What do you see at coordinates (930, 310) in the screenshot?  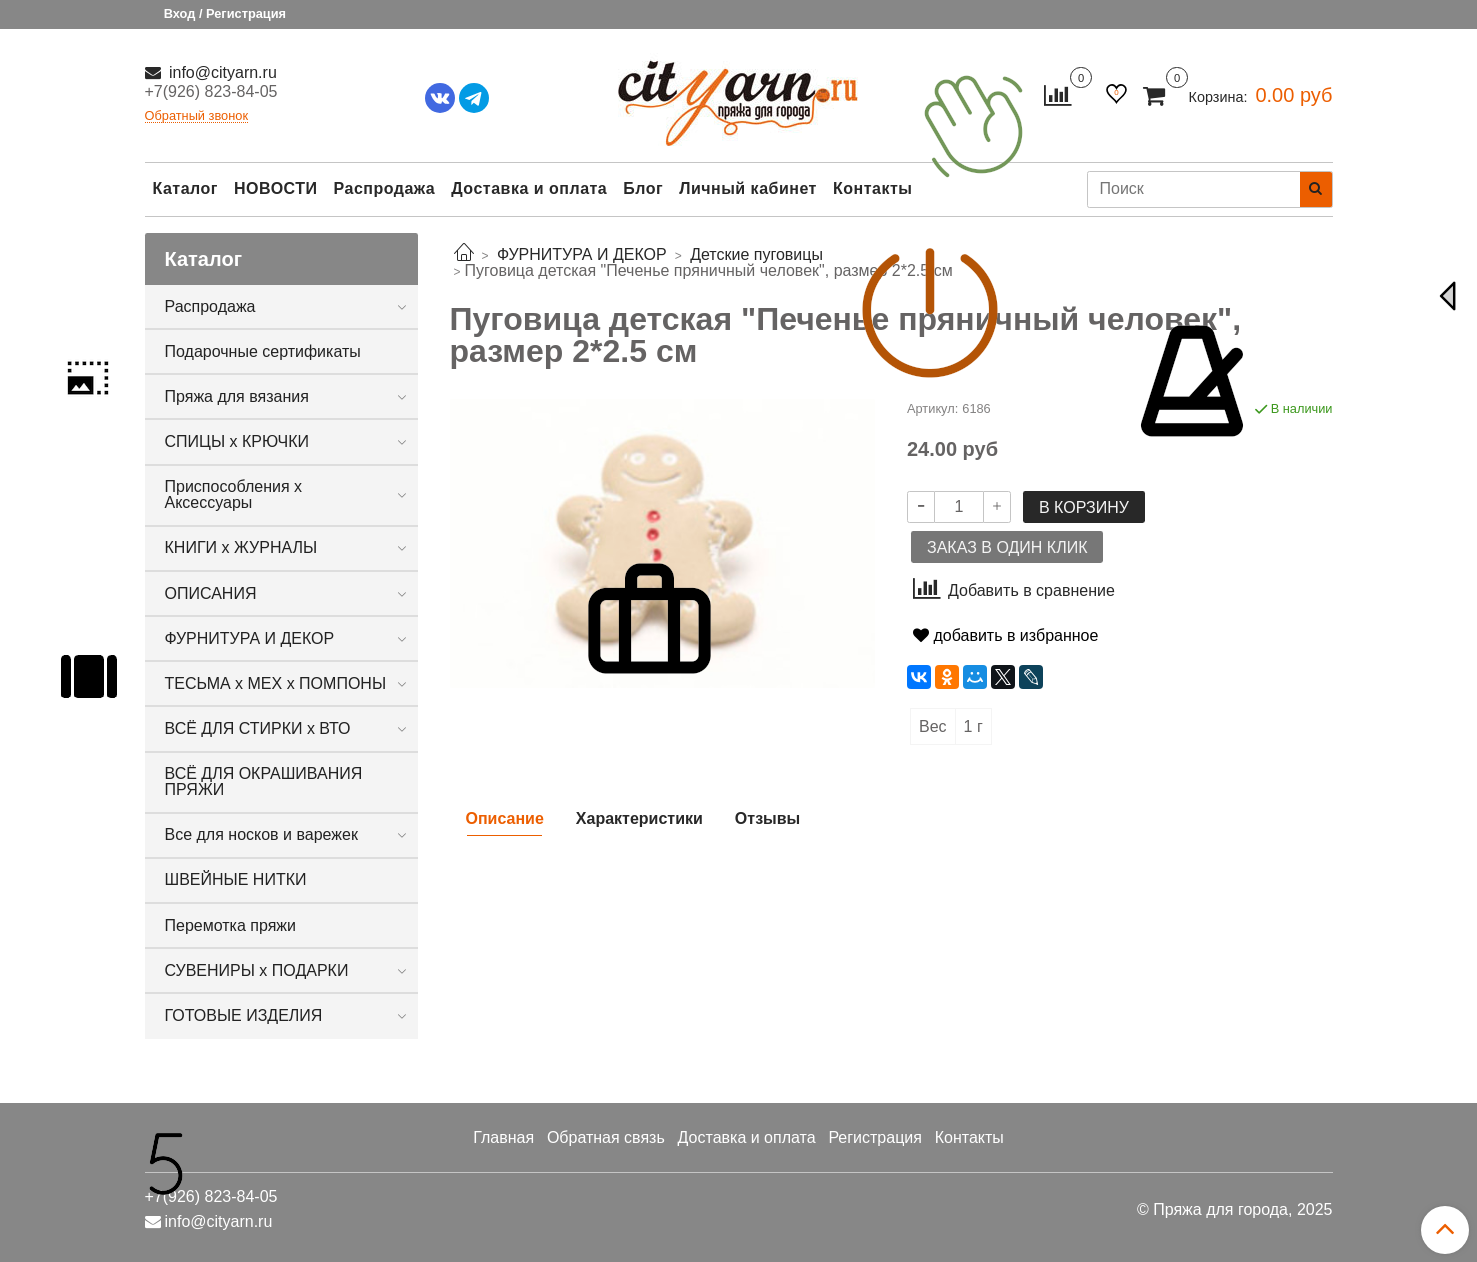 I see `turn off or shut down the device` at bounding box center [930, 310].